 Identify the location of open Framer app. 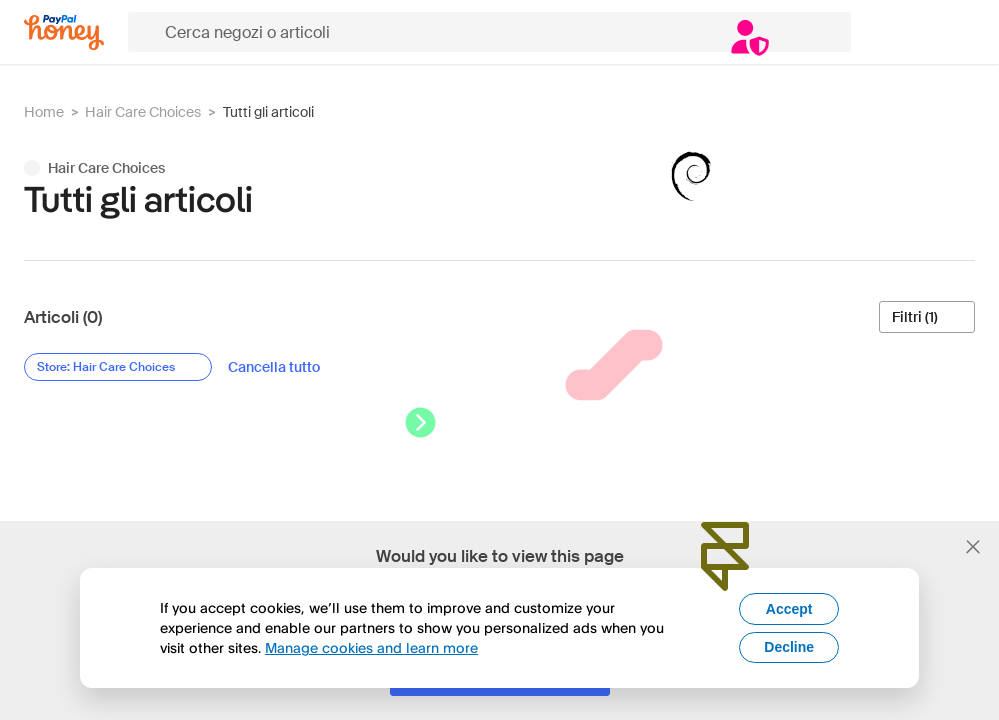
(725, 555).